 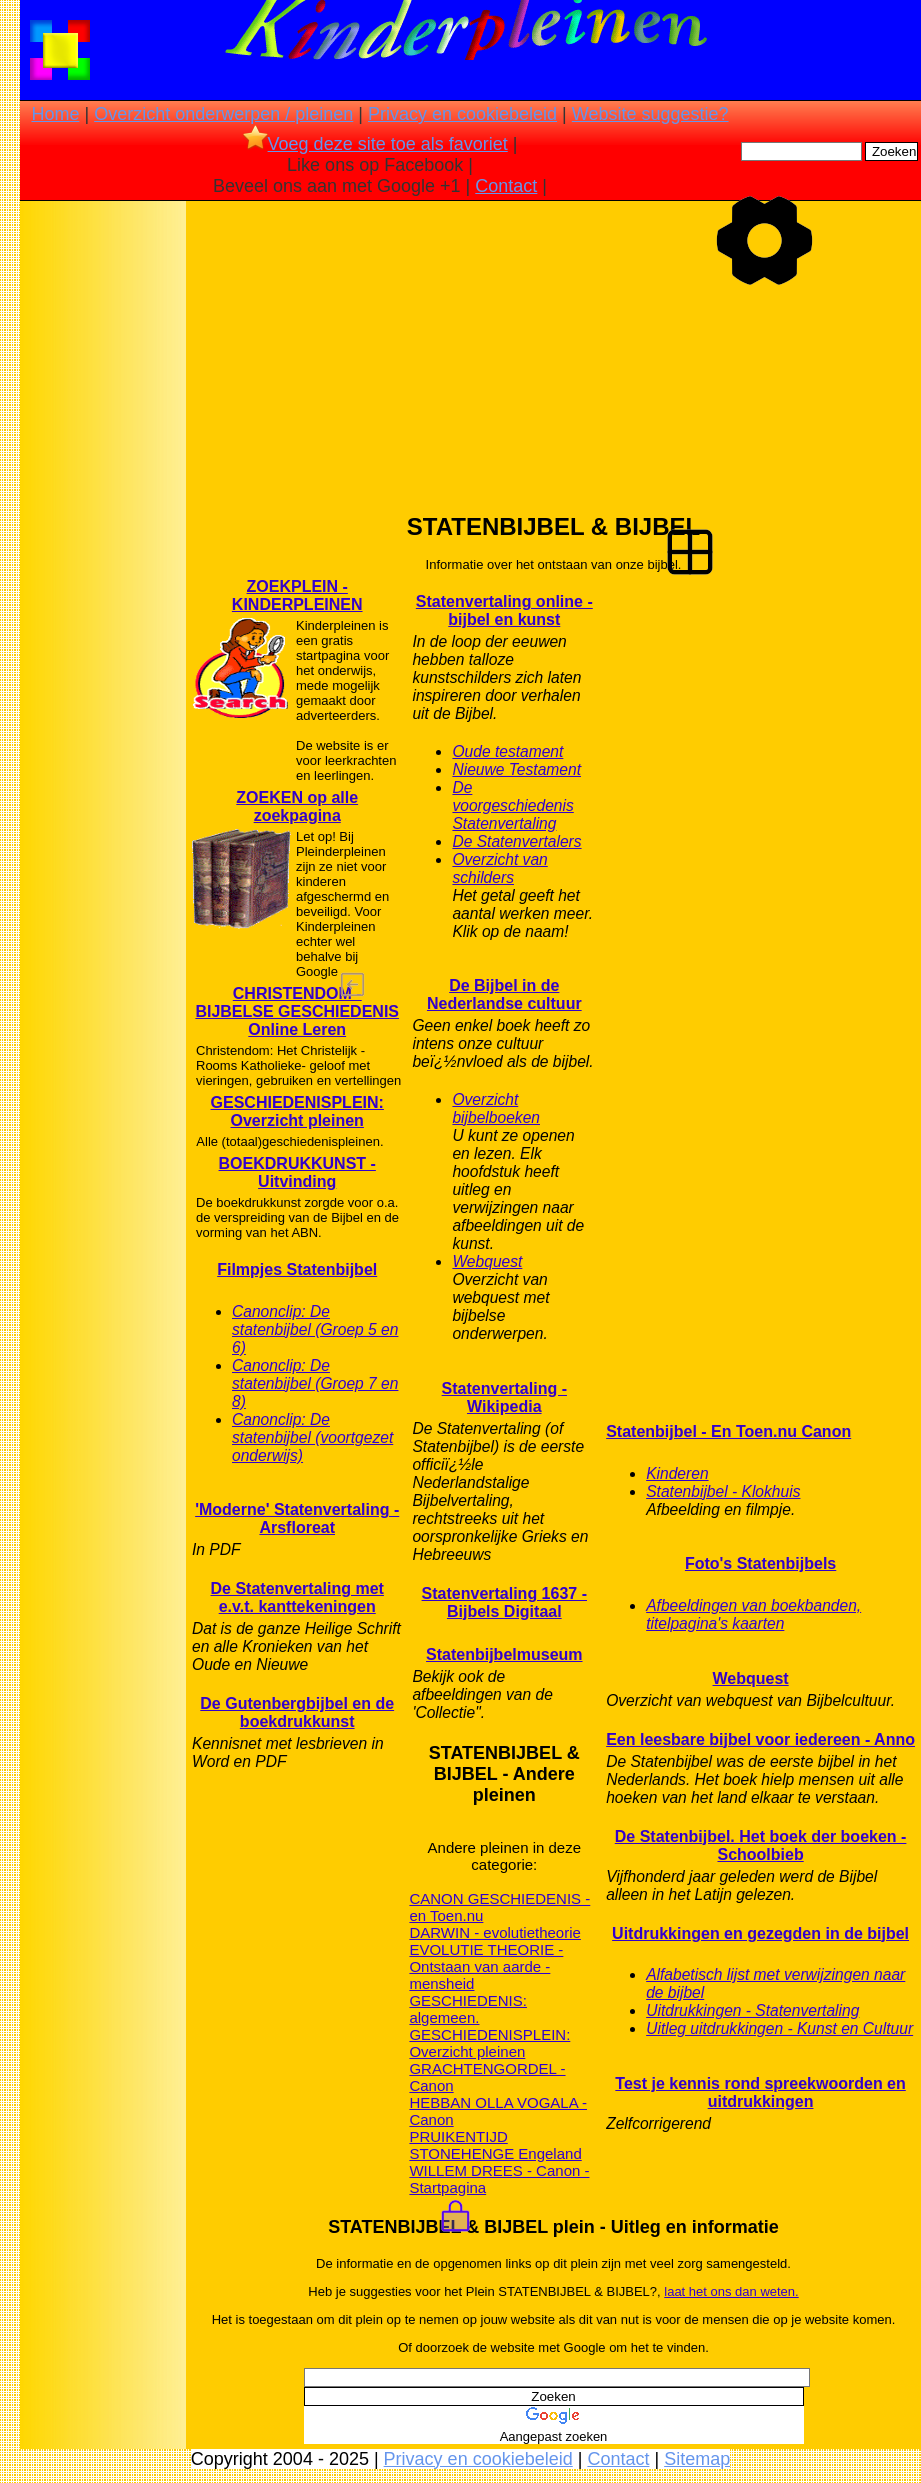 I want to click on access settings or preferences, so click(x=764, y=240).